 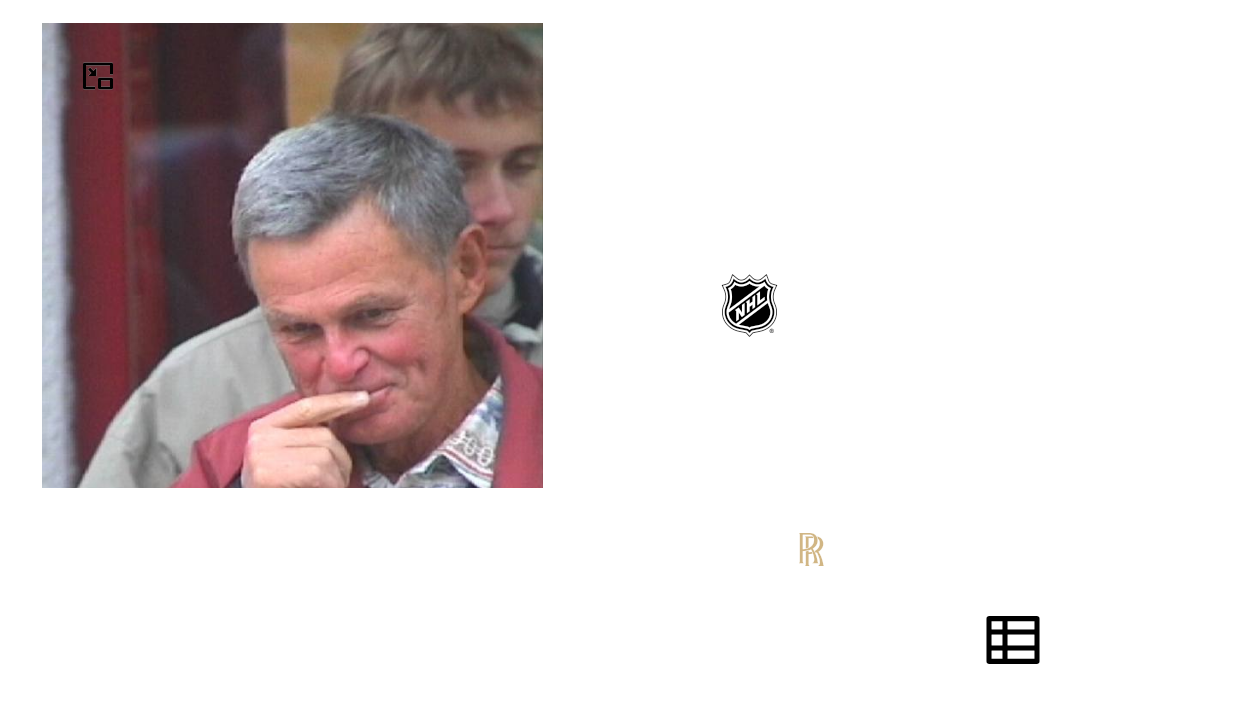 What do you see at coordinates (811, 549) in the screenshot?
I see `rolls-royce brand logo` at bounding box center [811, 549].